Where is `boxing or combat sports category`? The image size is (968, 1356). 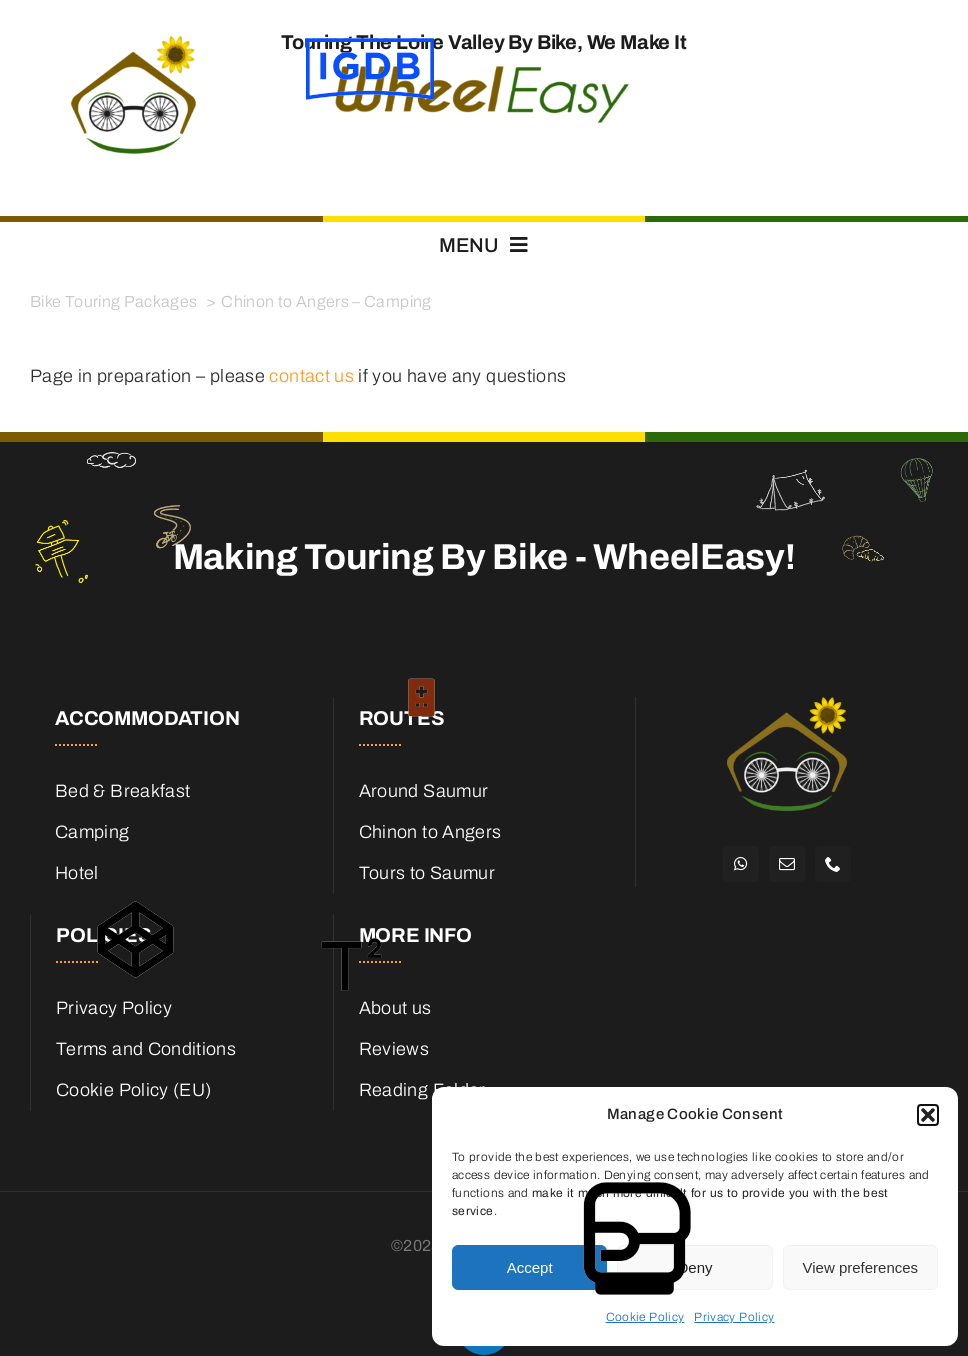
boxing or combat sports category is located at coordinates (634, 1238).